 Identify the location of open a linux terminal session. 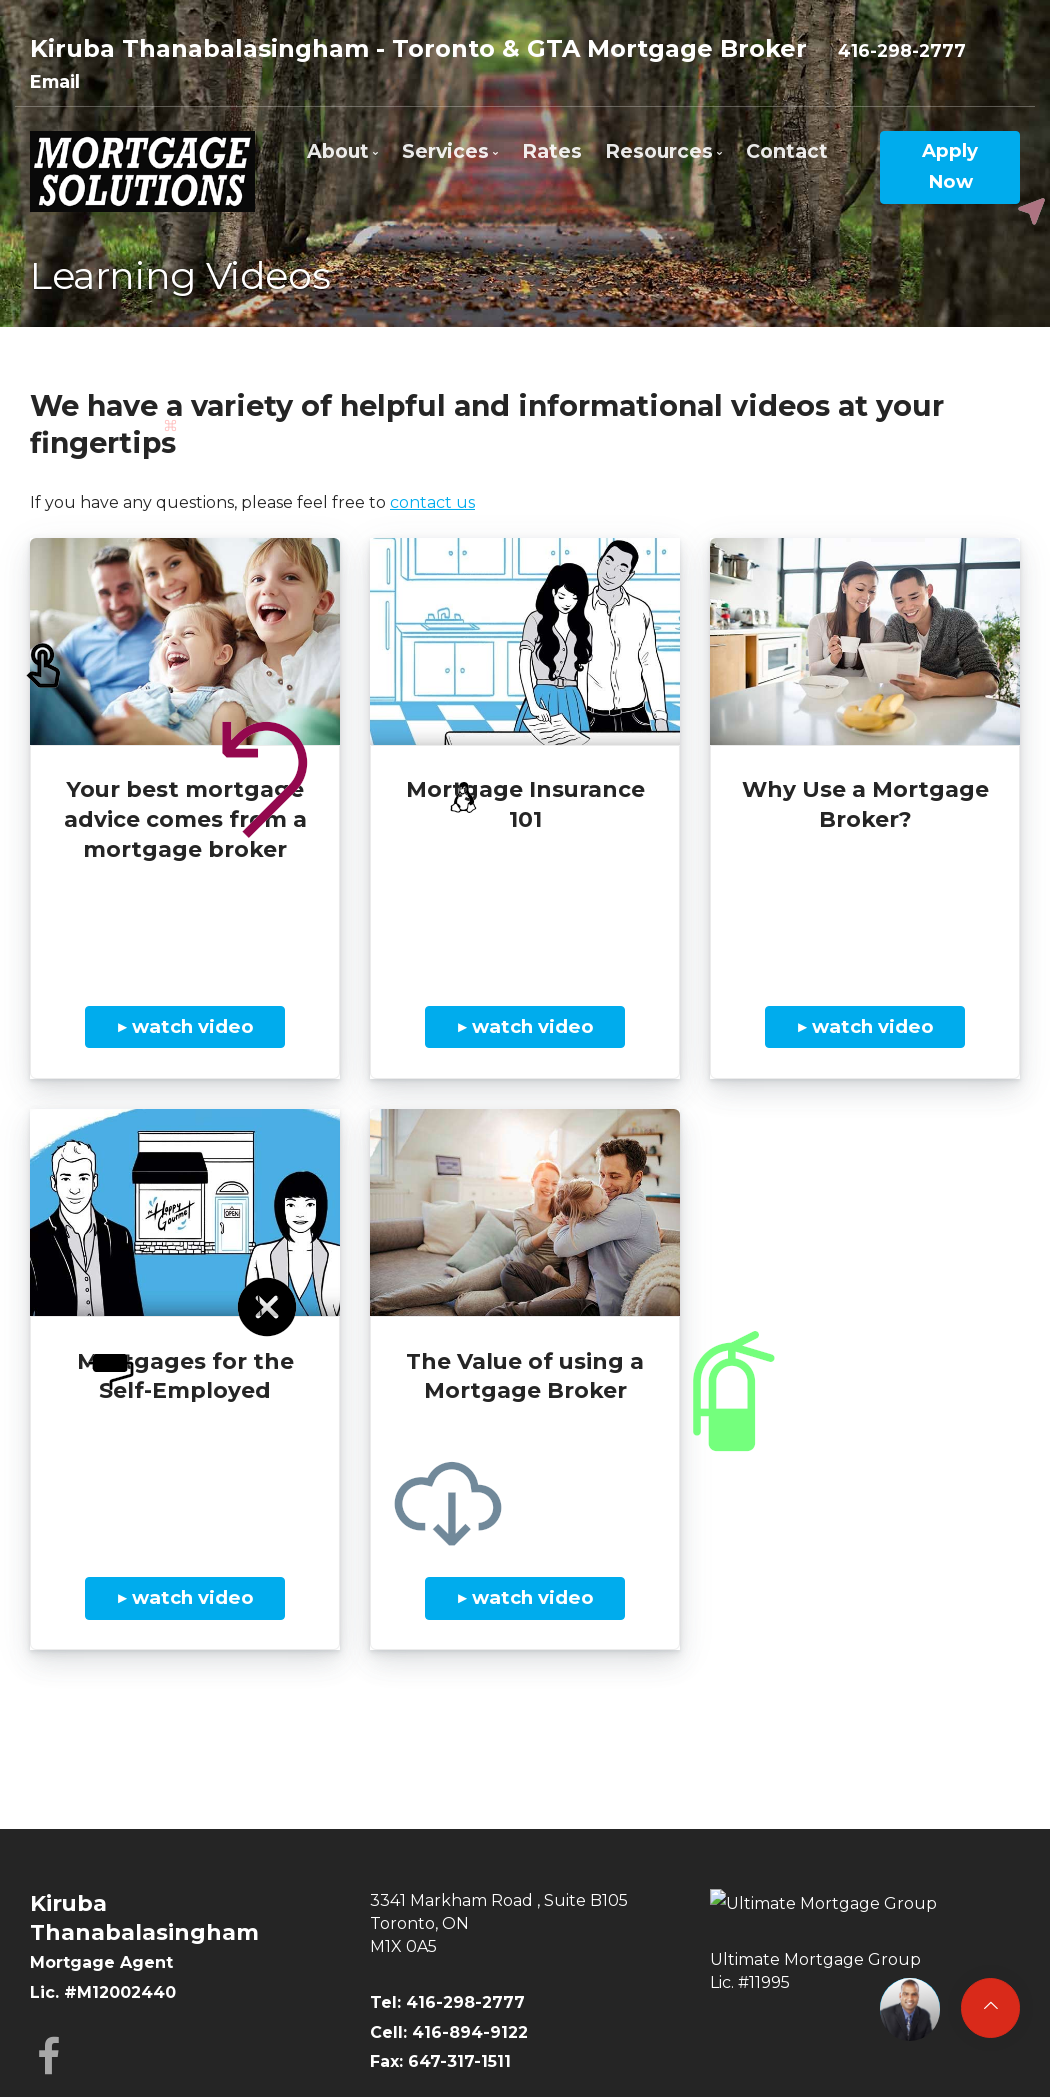
(463, 797).